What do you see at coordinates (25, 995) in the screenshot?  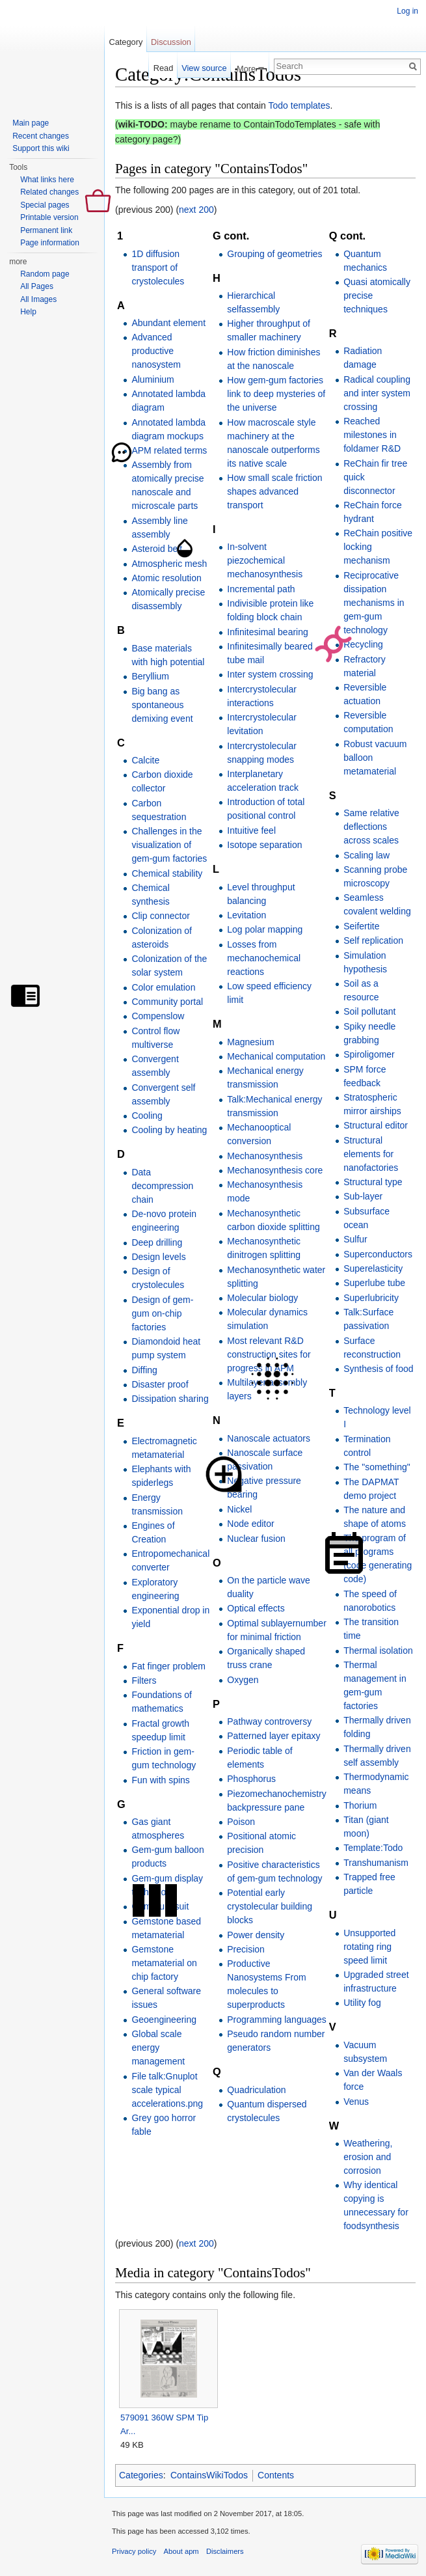 I see `switch to reader mode for distraction-free reading` at bounding box center [25, 995].